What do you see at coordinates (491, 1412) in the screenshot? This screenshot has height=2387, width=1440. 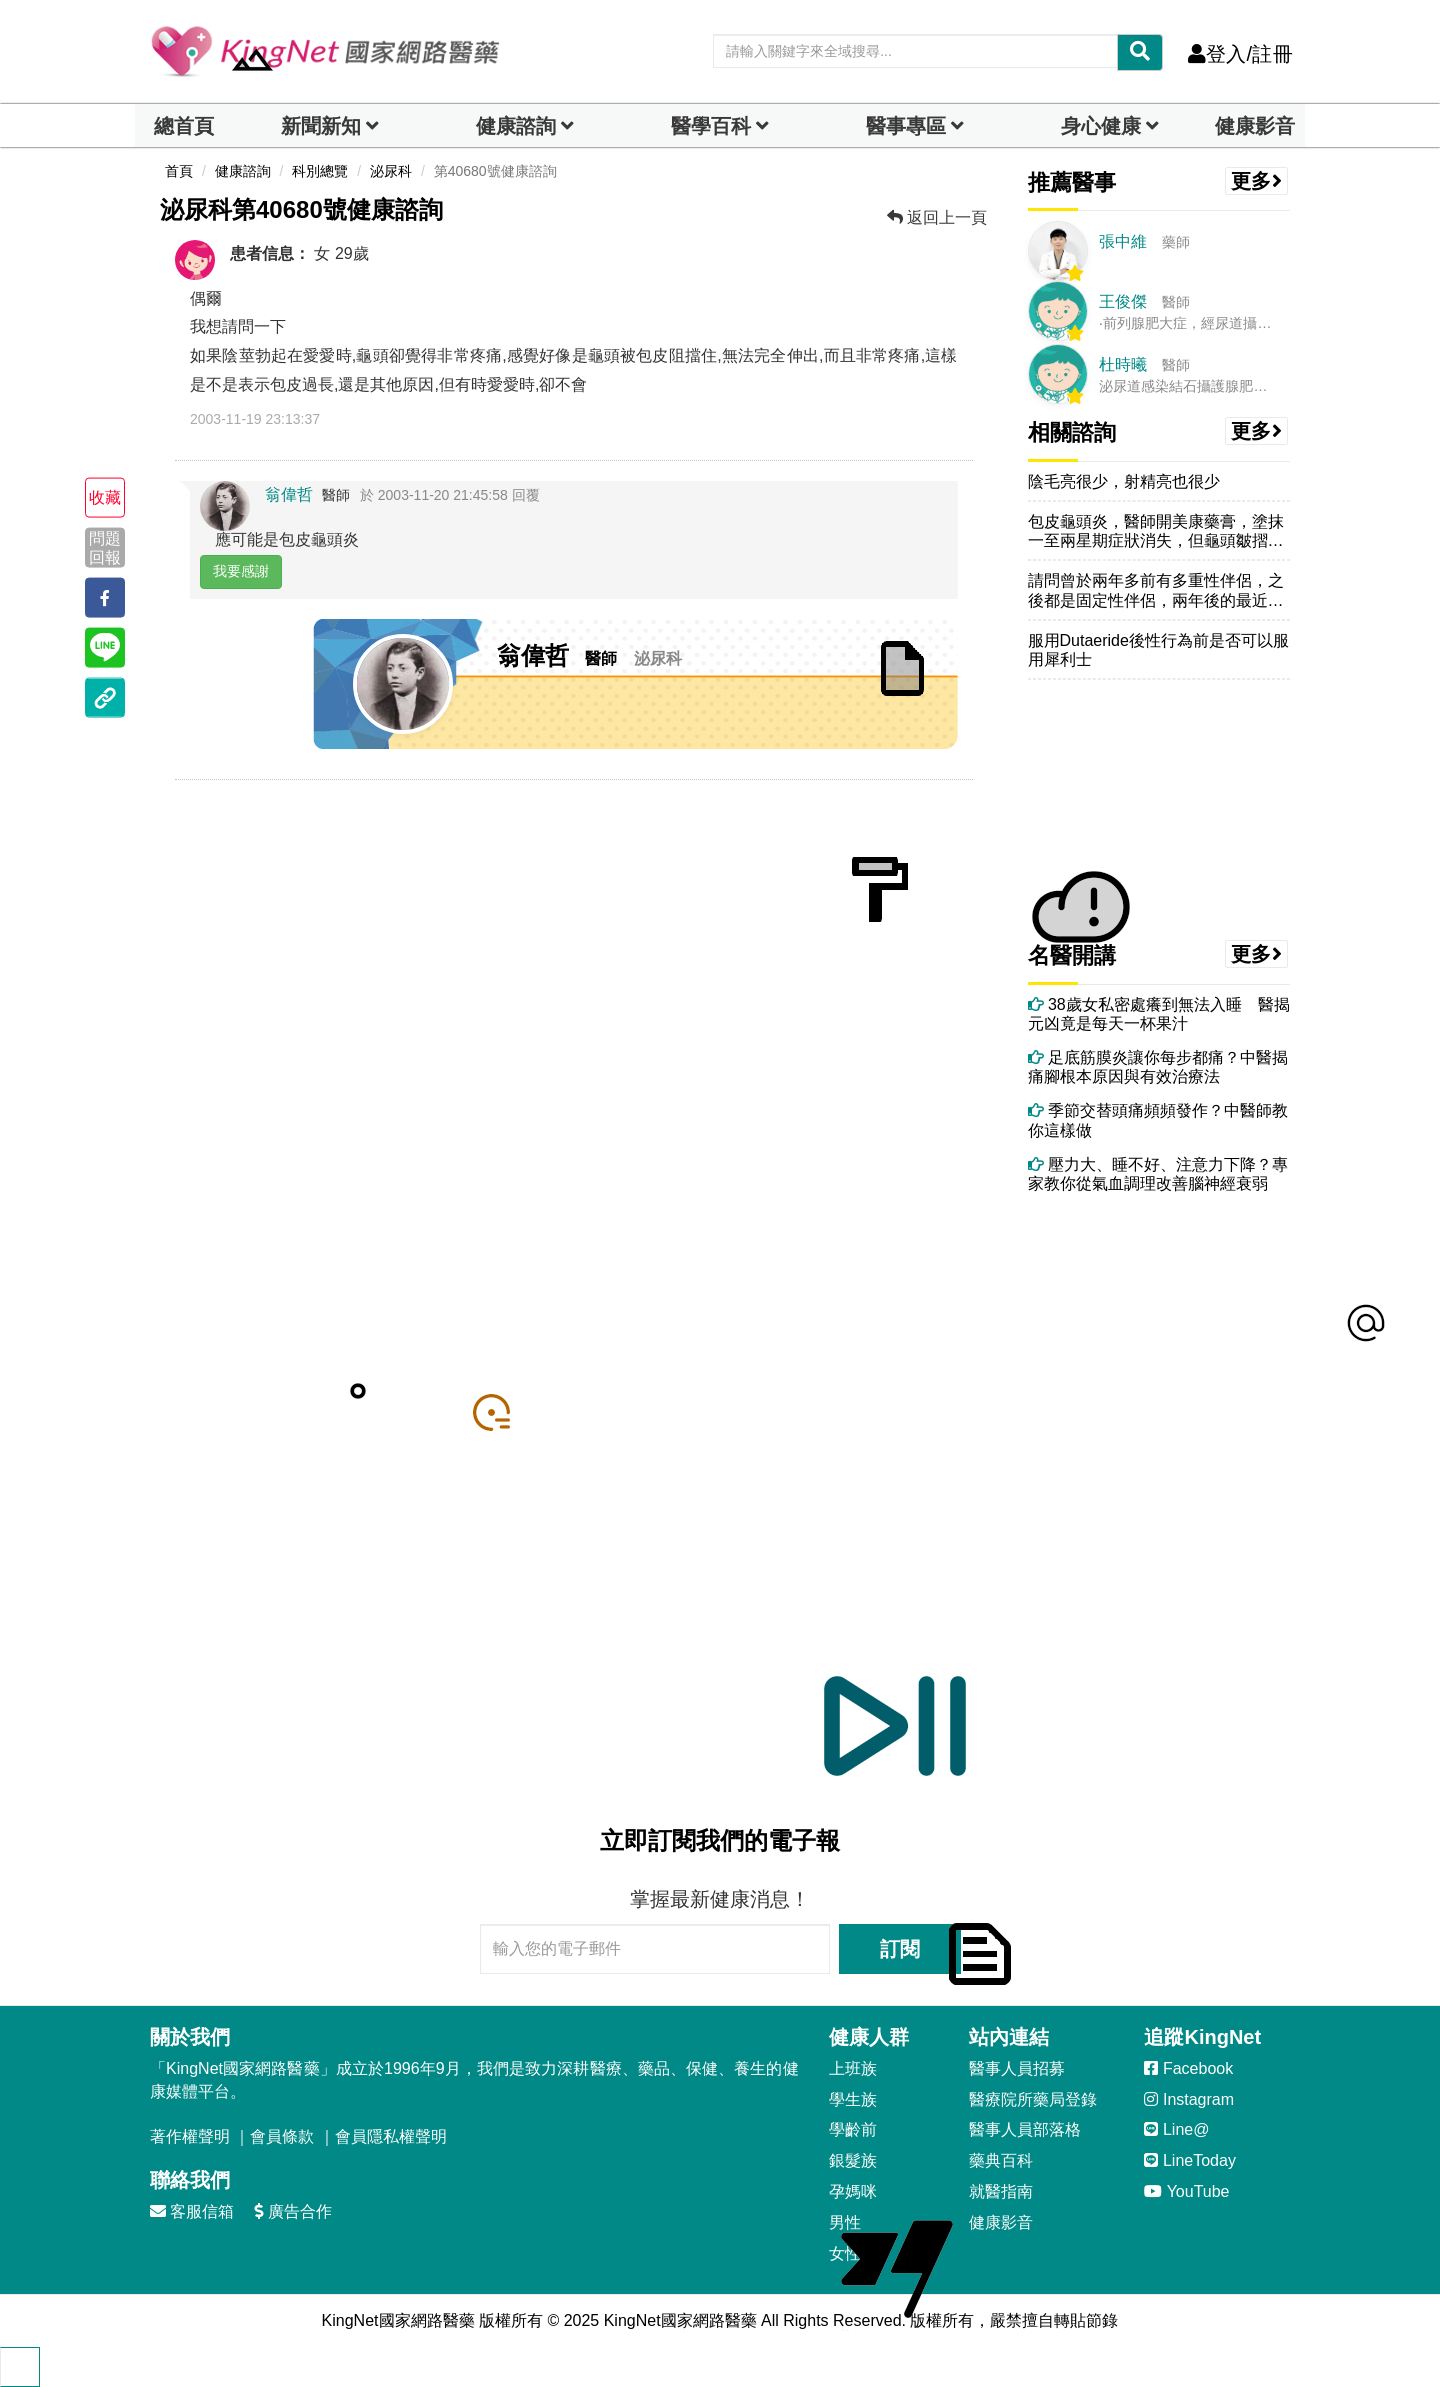 I see `view issue tracking timeline` at bounding box center [491, 1412].